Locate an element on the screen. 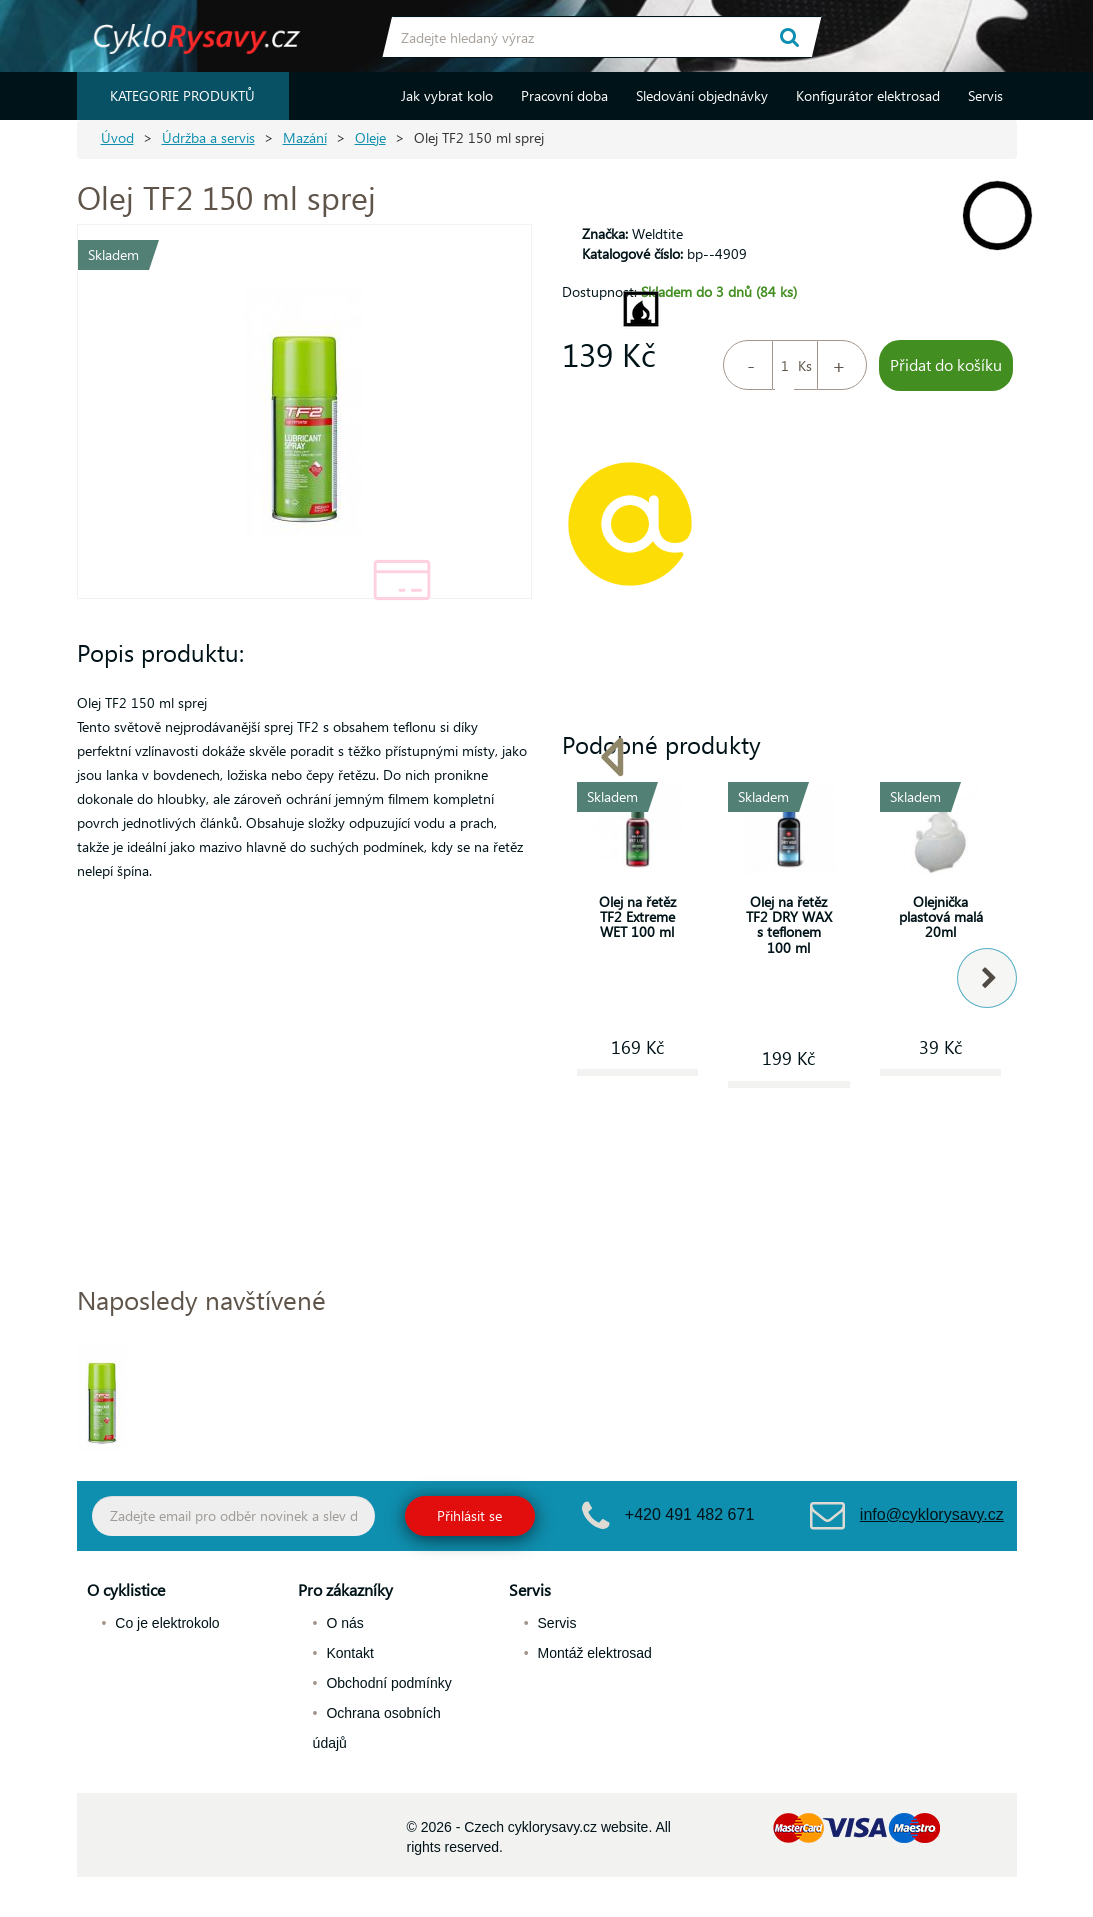 The width and height of the screenshot is (1093, 1917). enter or view email address is located at coordinates (630, 524).